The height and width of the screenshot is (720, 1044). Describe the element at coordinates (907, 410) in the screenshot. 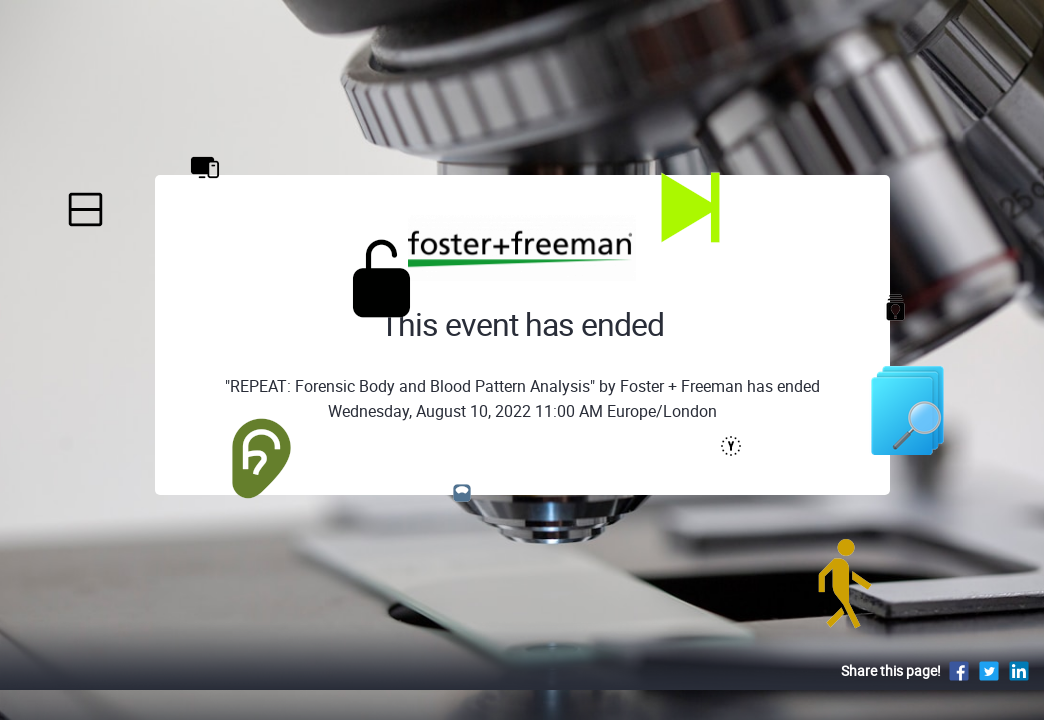

I see `search files or documents` at that location.